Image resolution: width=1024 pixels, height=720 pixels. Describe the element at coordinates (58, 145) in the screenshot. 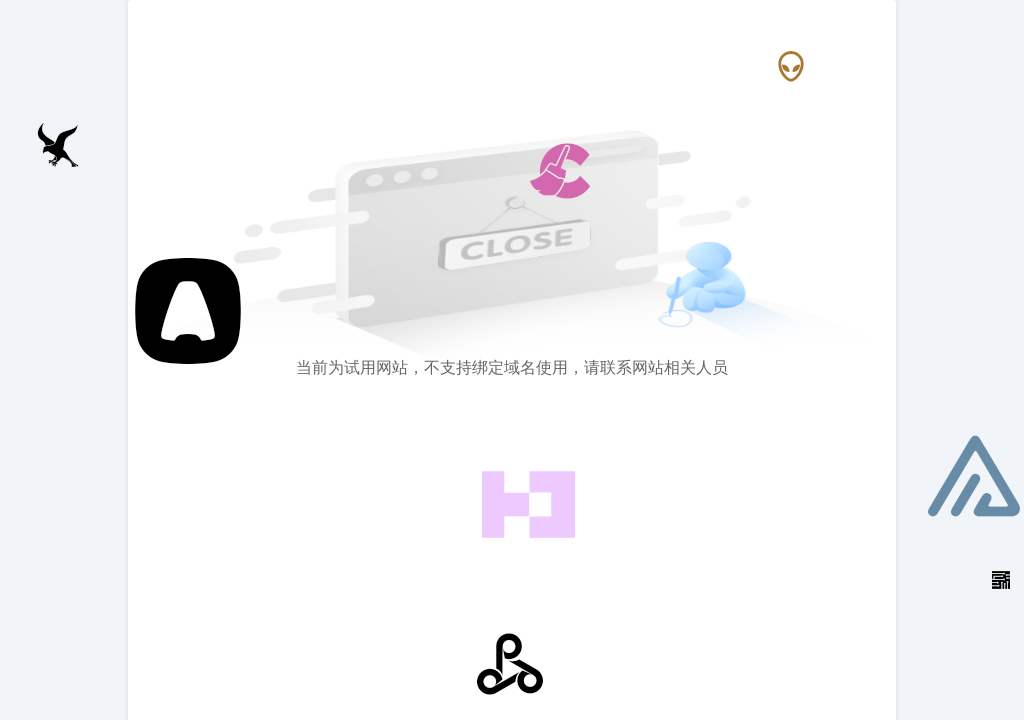

I see `falcon framework logo` at that location.